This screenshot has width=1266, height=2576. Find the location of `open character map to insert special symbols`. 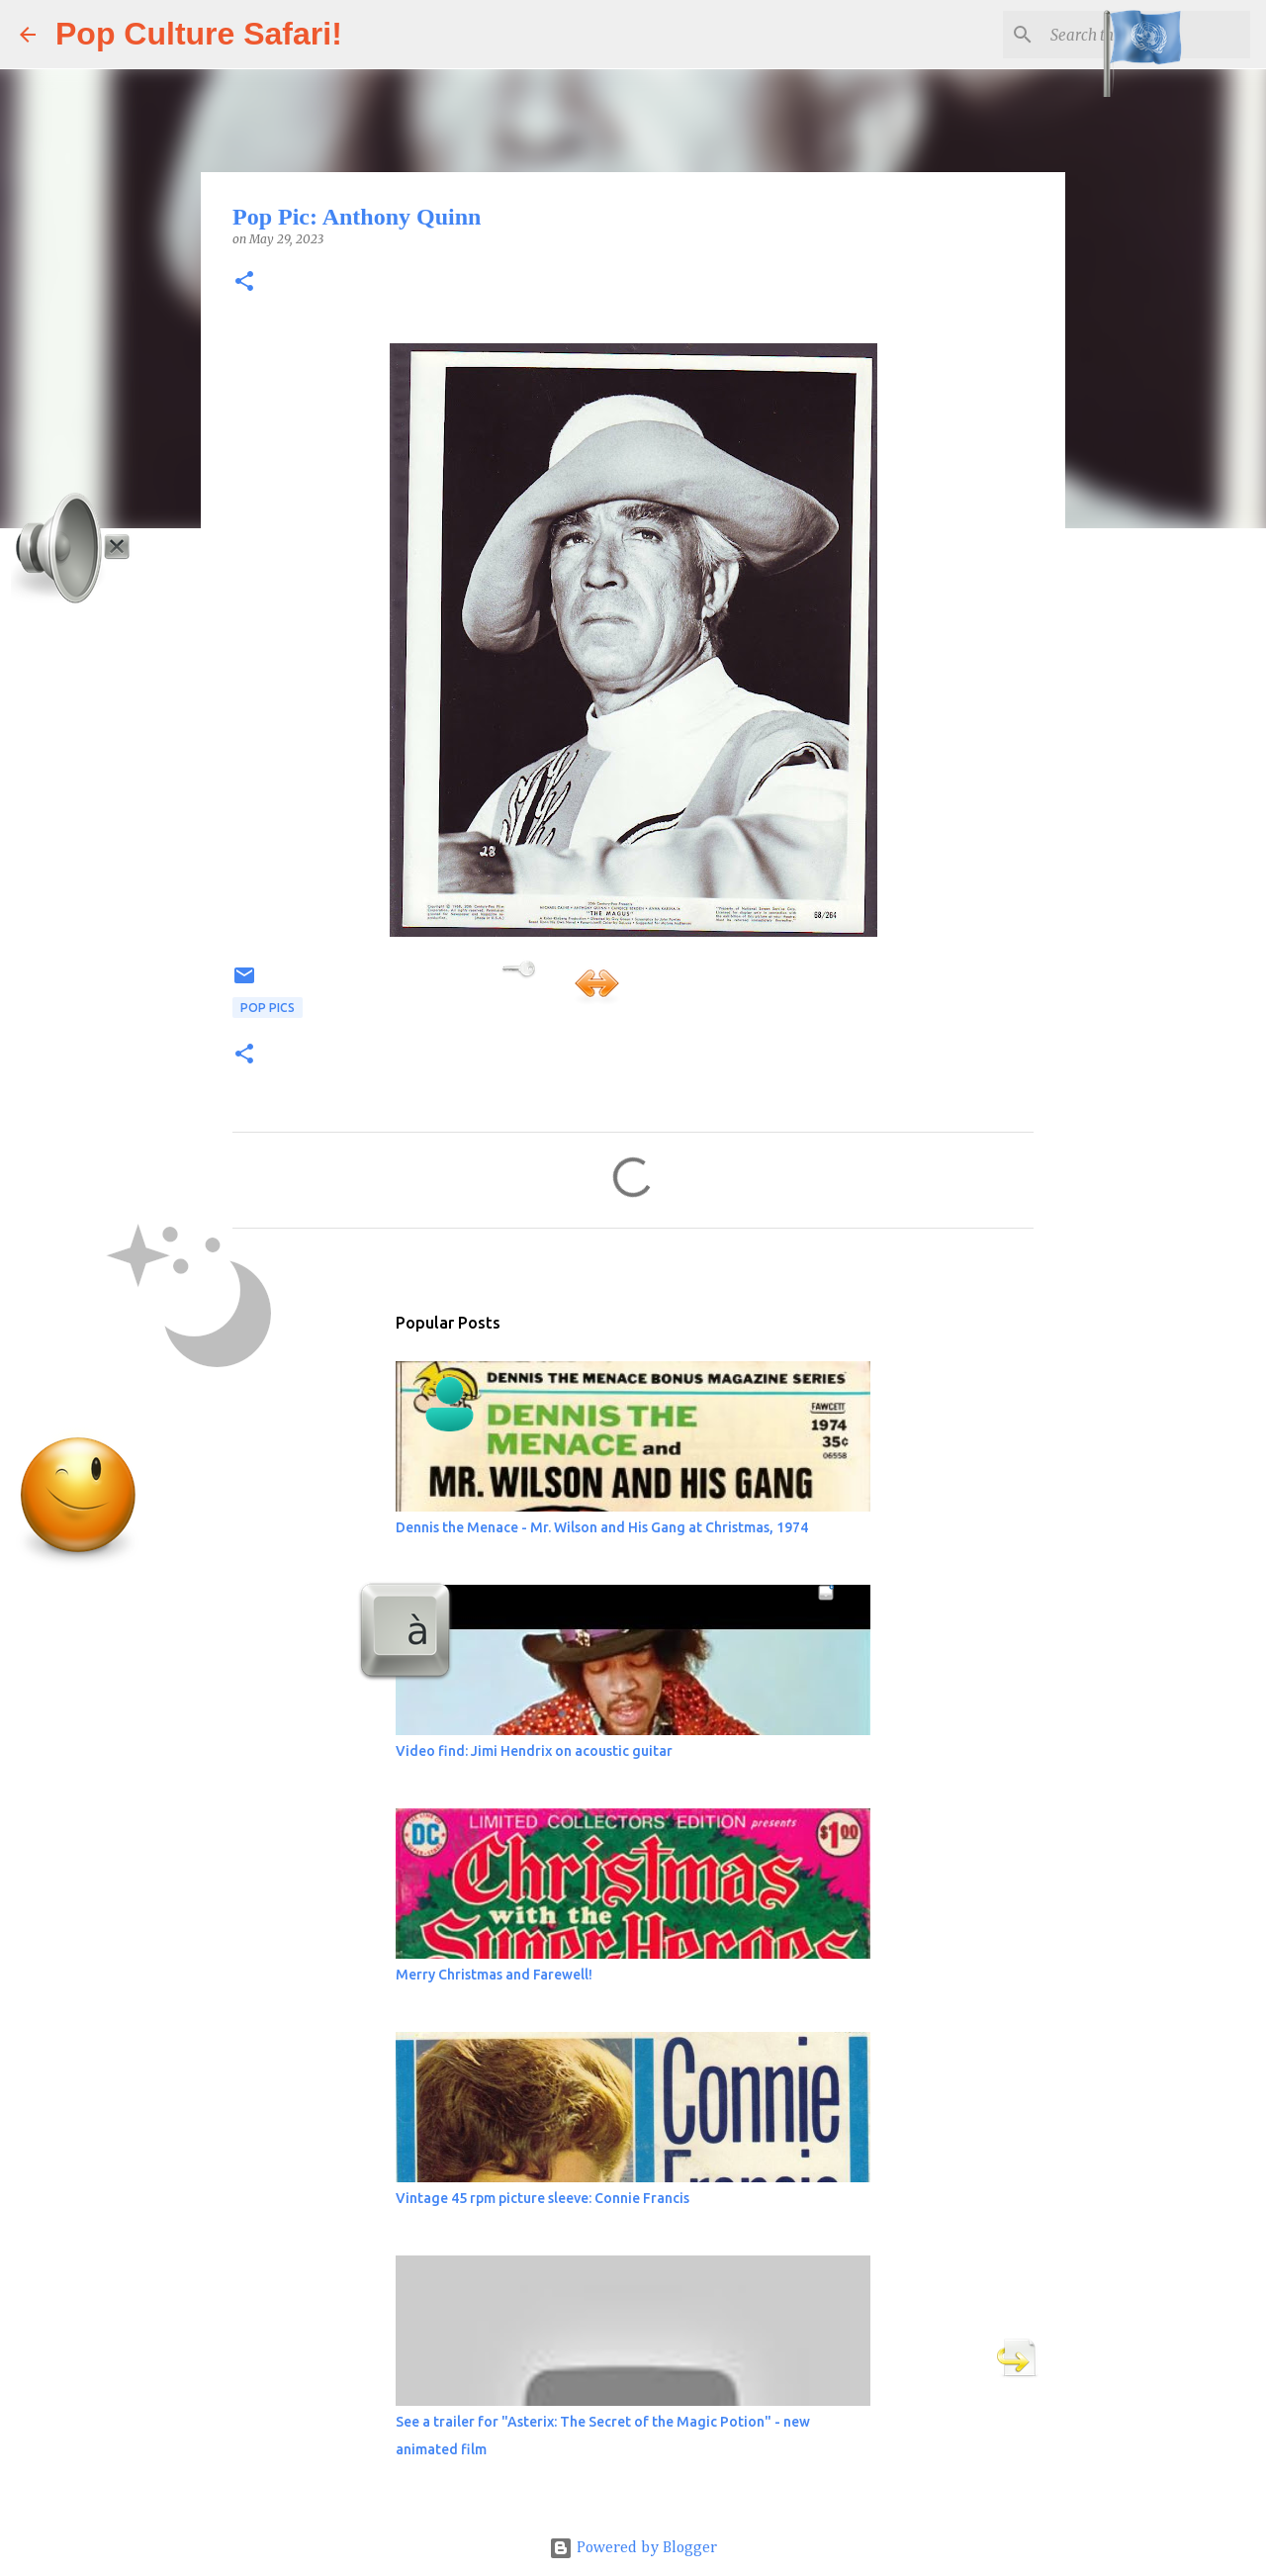

open character map to insert special symbols is located at coordinates (406, 1632).